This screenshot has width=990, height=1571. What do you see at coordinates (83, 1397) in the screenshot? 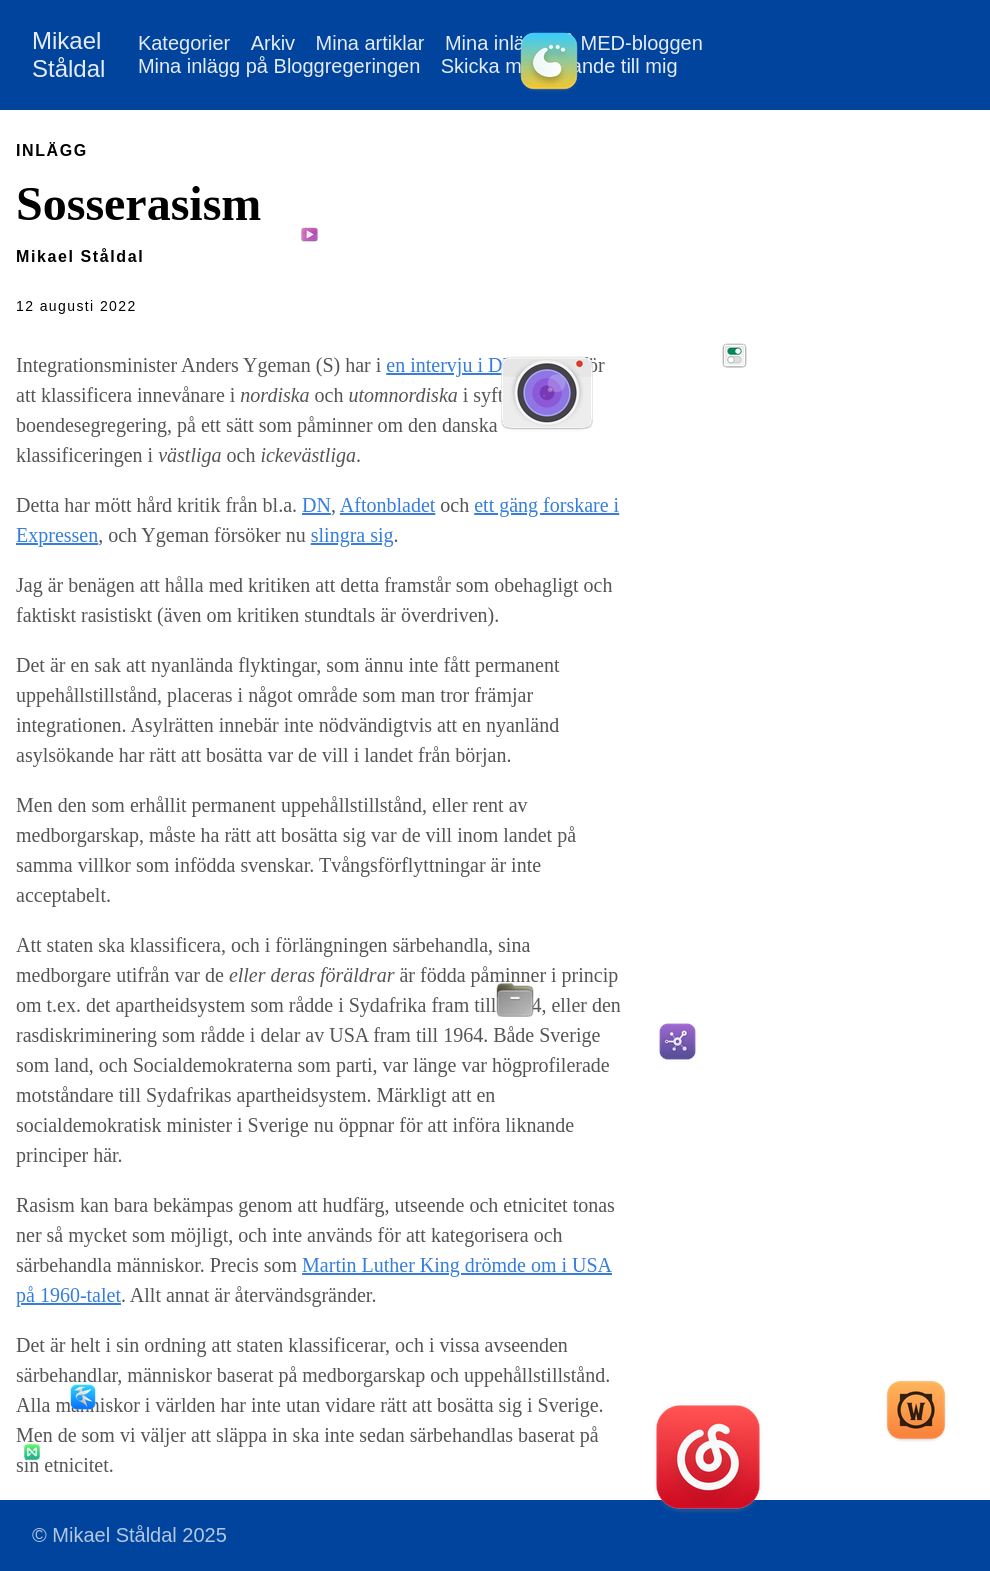
I see `open kate text editor` at bounding box center [83, 1397].